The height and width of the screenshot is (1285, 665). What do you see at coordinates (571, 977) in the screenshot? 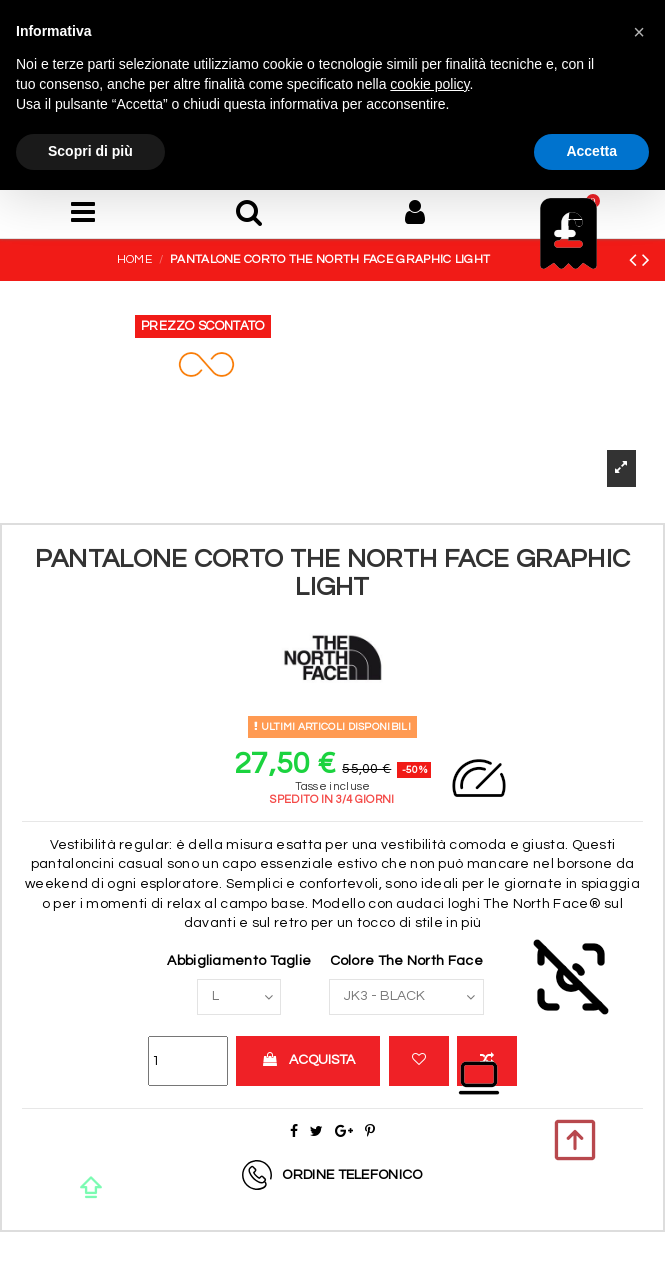
I see `screen capture disabled` at bounding box center [571, 977].